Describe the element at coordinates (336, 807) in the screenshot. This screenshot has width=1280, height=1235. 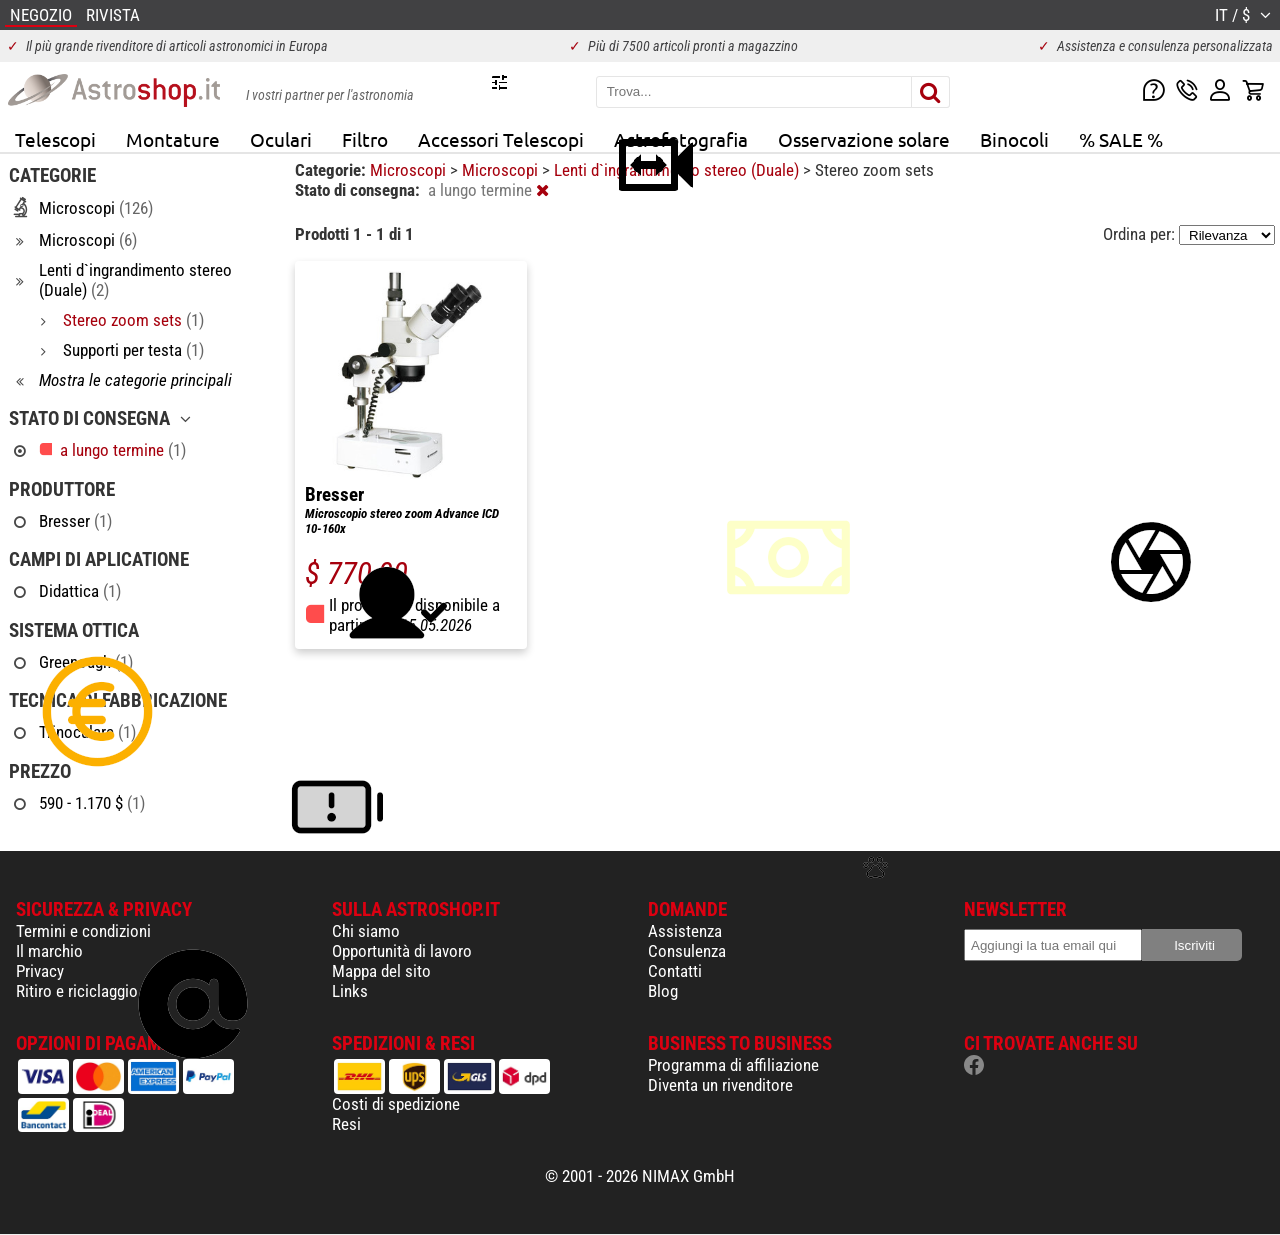
I see `indicates low battery warning` at that location.